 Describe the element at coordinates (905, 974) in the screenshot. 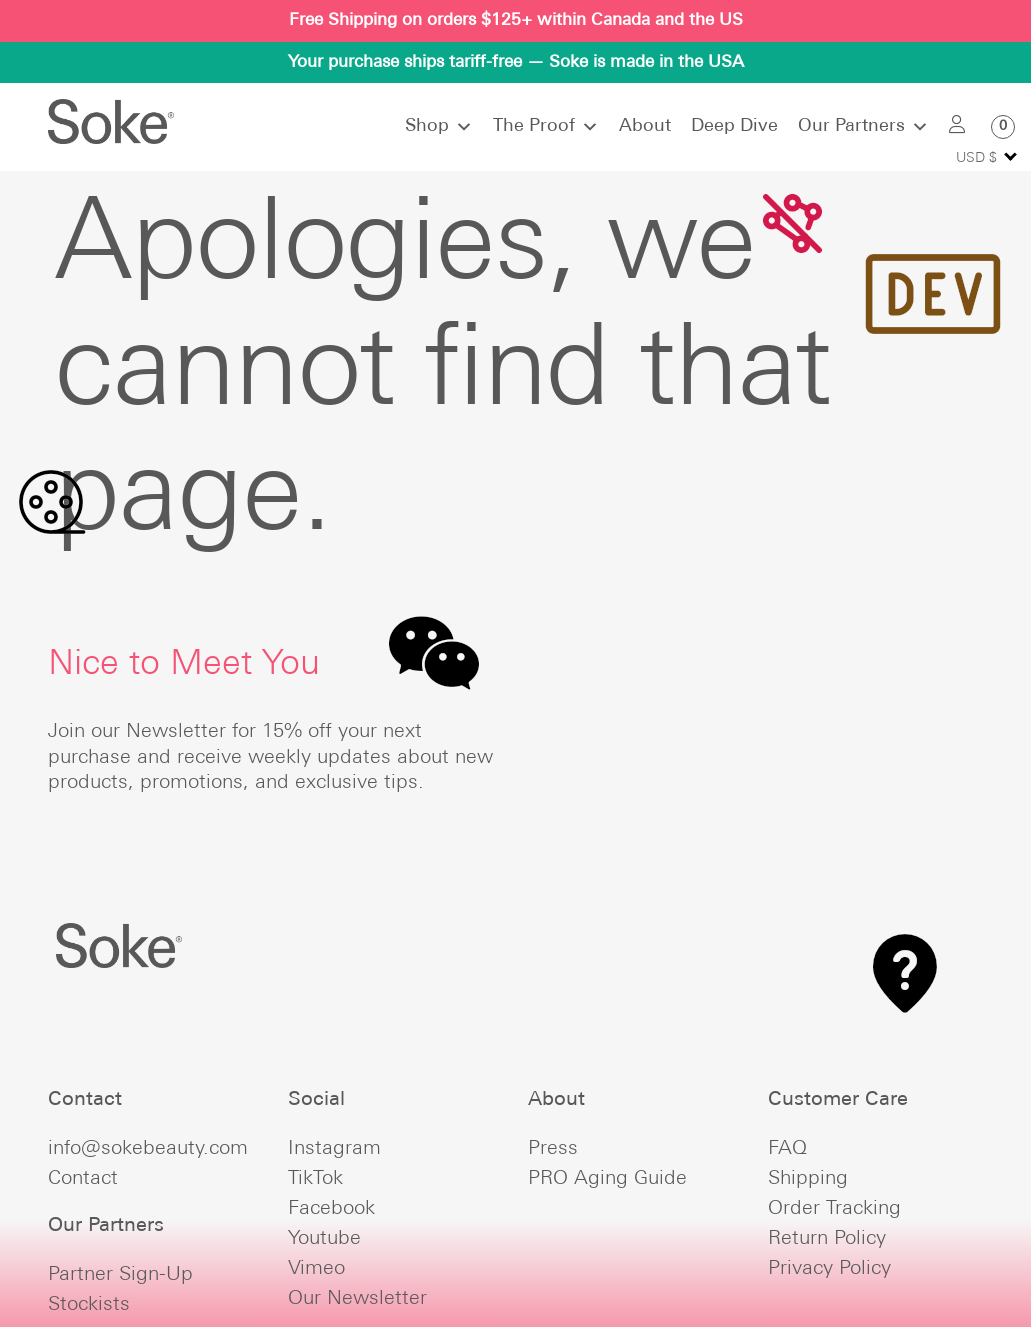

I see `unknown or unverified location` at that location.